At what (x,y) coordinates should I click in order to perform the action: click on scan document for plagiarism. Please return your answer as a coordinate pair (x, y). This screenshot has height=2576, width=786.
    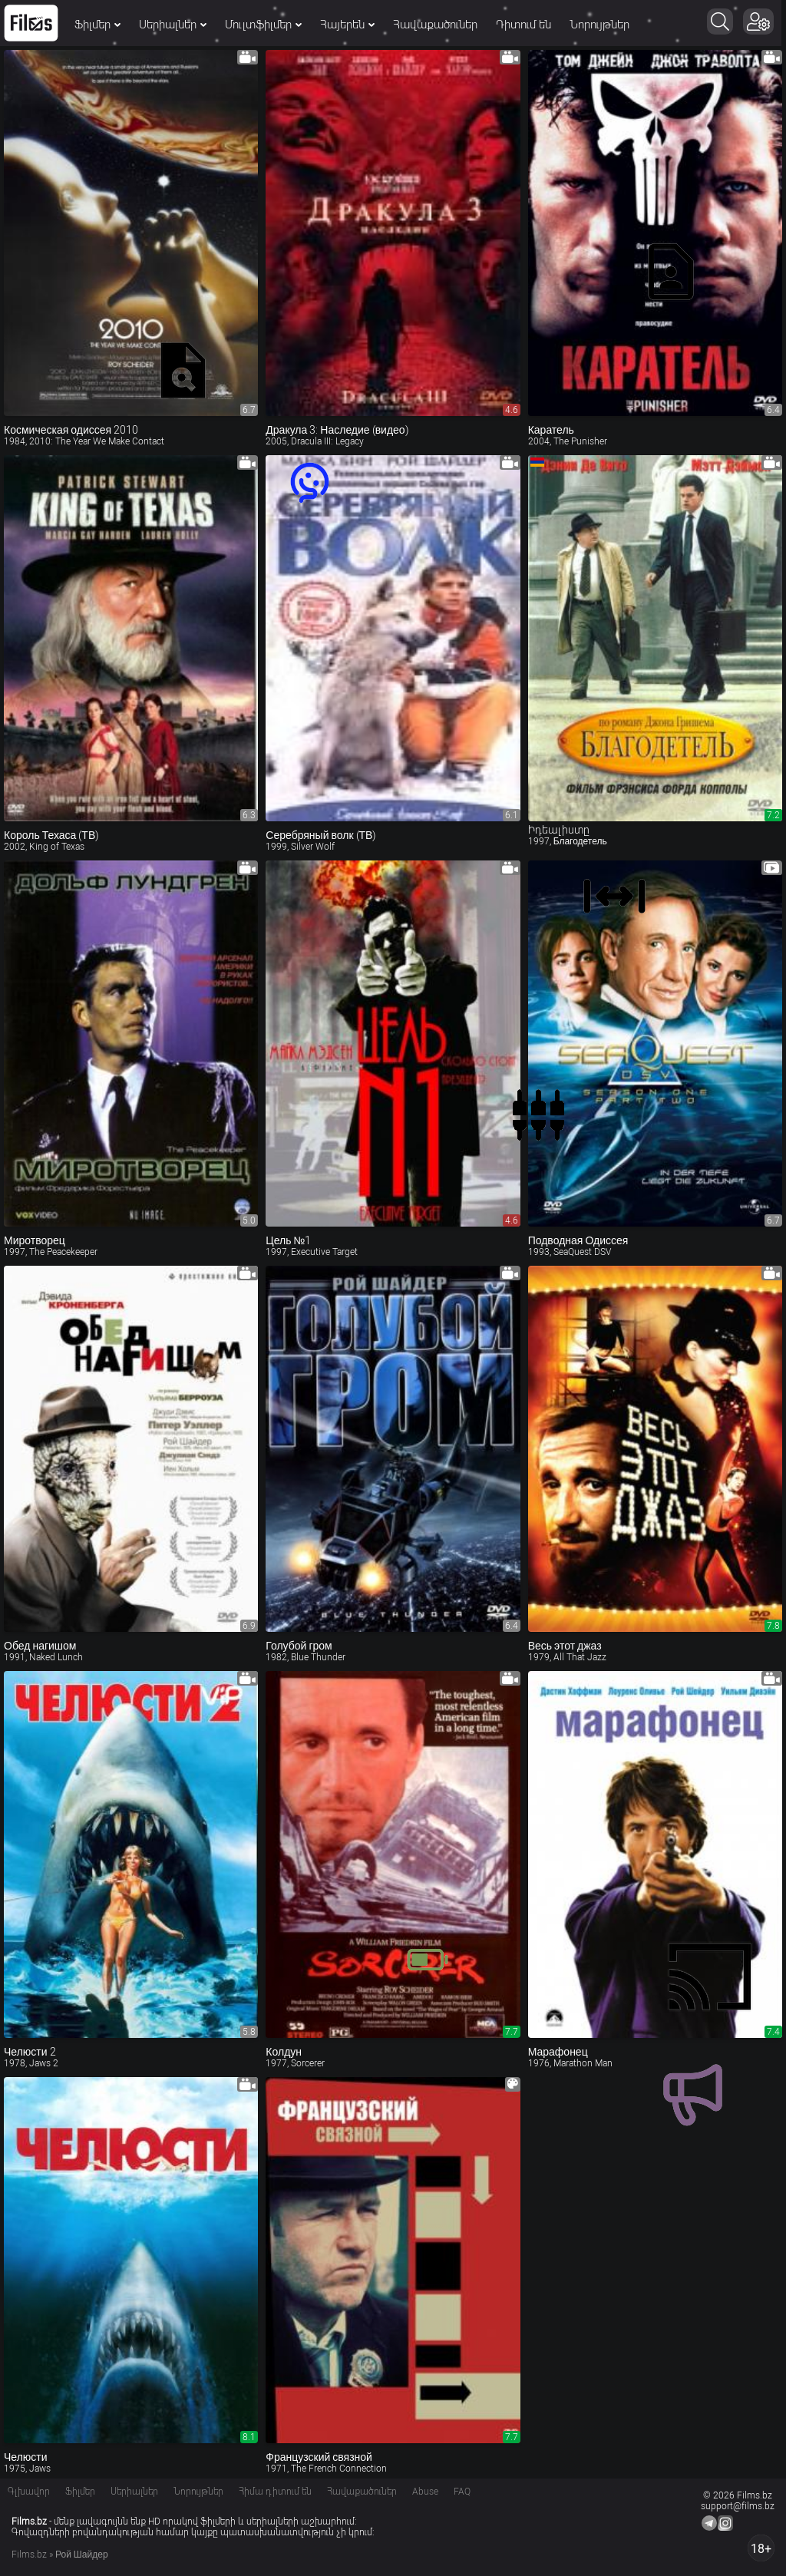
    Looking at the image, I should click on (183, 370).